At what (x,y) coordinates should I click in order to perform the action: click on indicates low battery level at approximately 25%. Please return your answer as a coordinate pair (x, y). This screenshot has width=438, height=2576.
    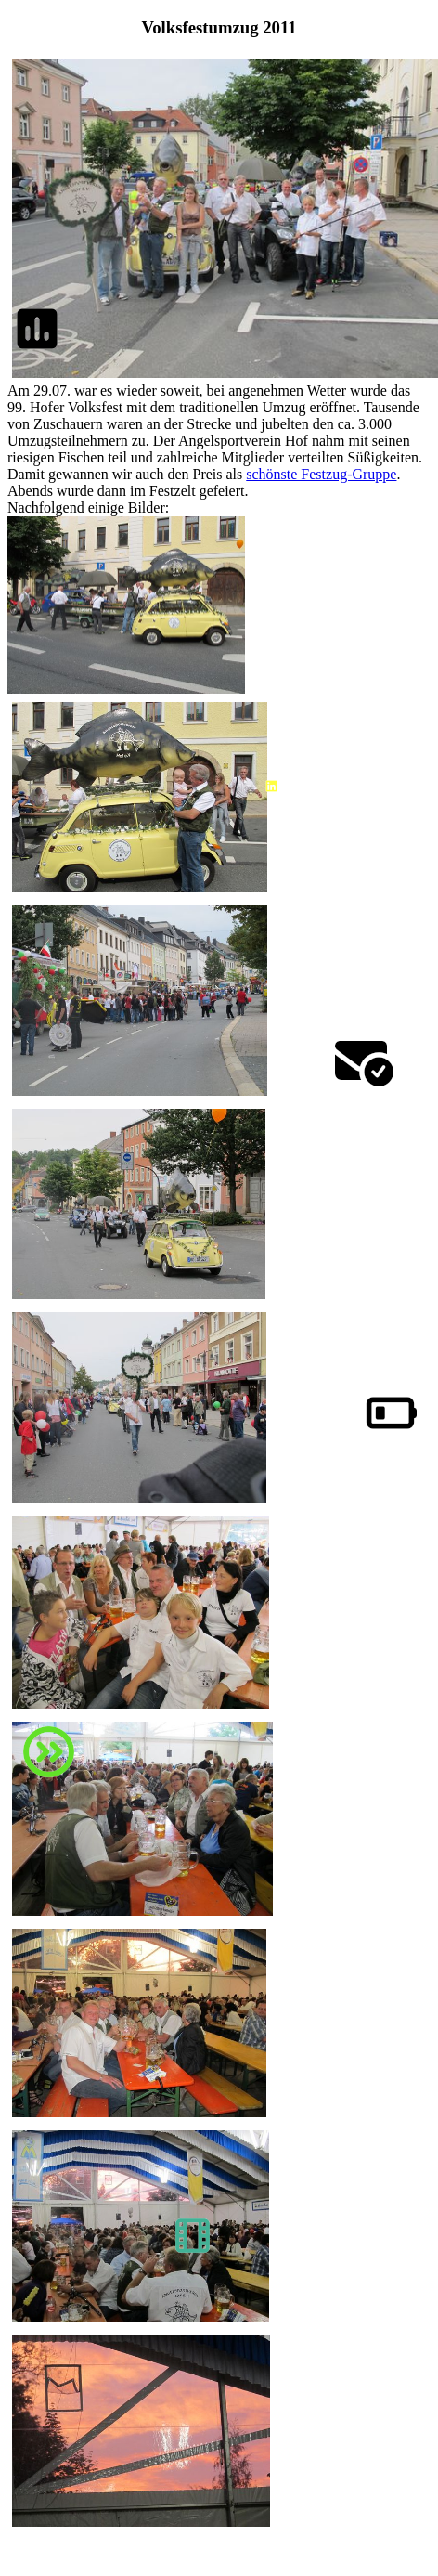
    Looking at the image, I should click on (390, 1412).